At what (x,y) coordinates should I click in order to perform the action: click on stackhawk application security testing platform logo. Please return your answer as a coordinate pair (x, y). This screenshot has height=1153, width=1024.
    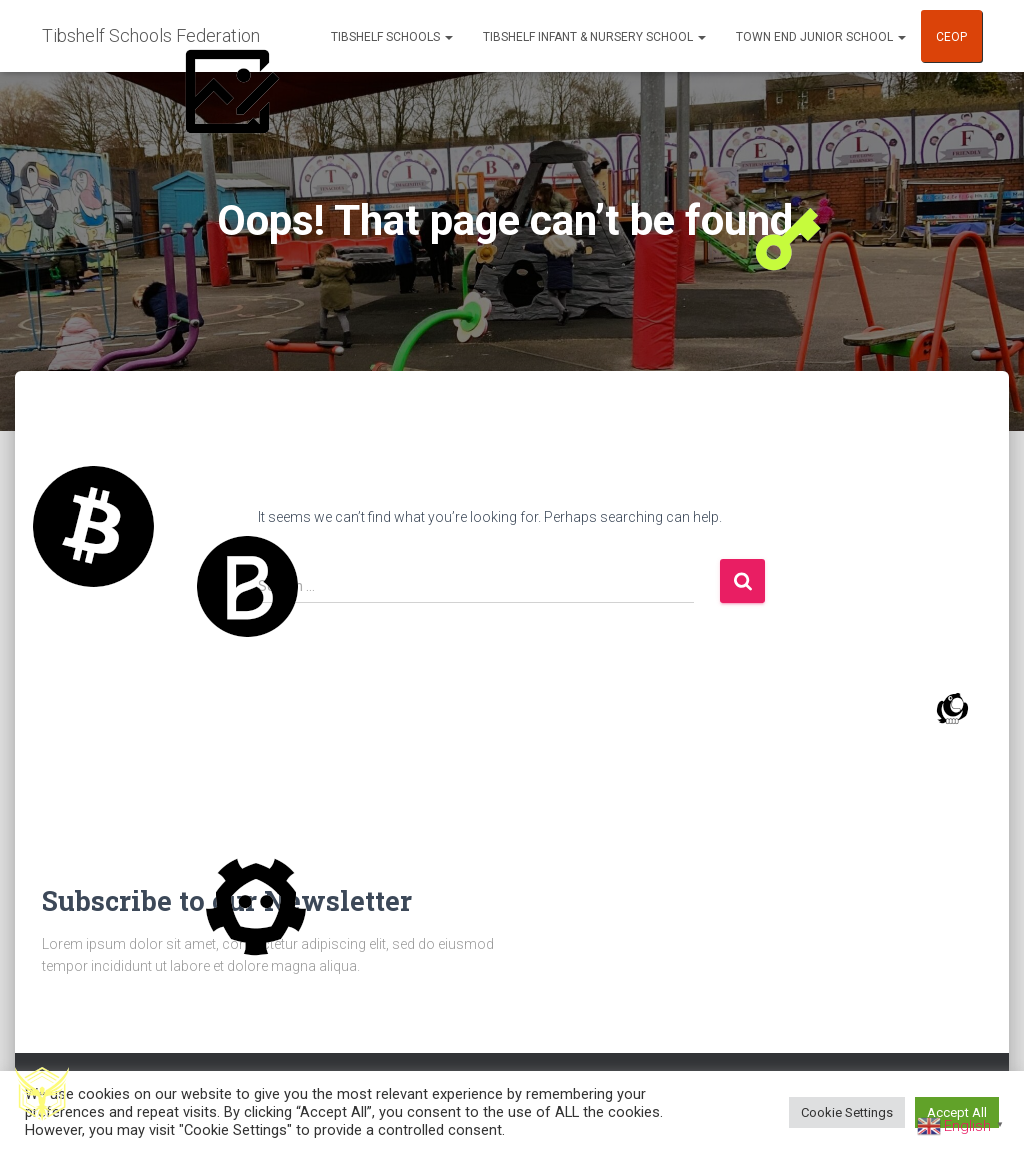
    Looking at the image, I should click on (42, 1094).